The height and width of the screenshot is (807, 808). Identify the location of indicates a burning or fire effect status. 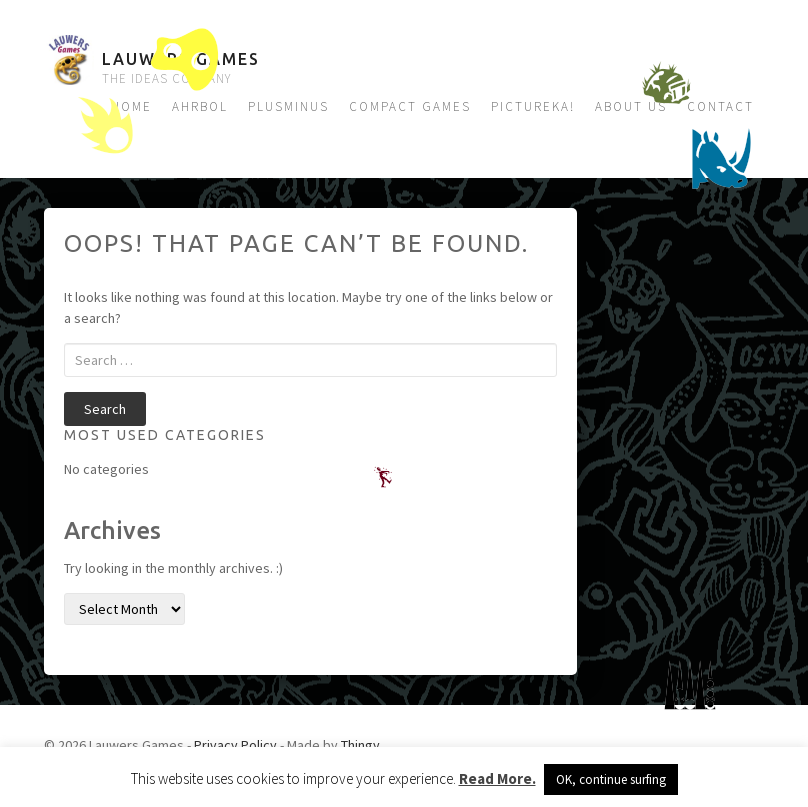
(103, 123).